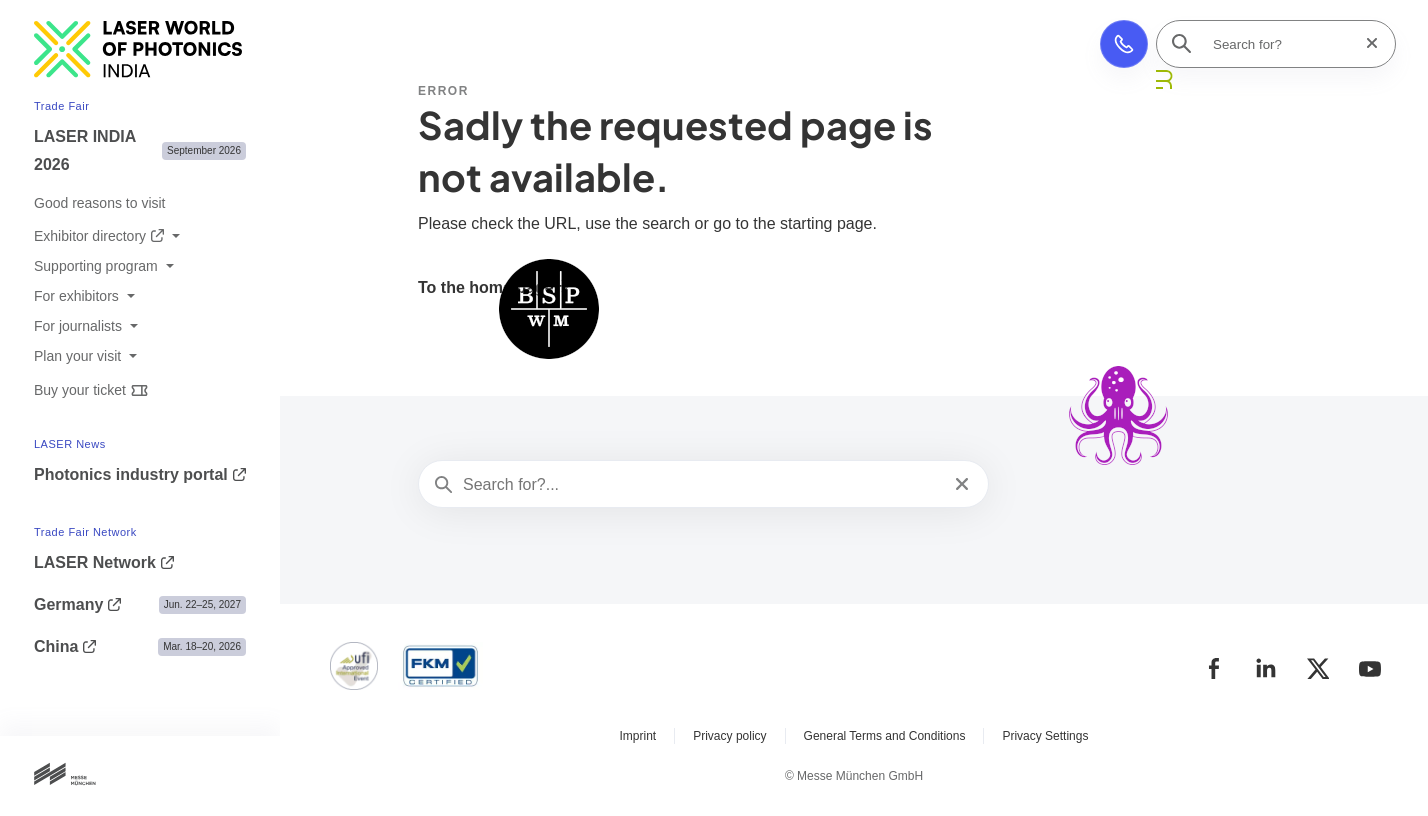 The width and height of the screenshot is (1428, 816). I want to click on testing library logo, so click(1118, 415).